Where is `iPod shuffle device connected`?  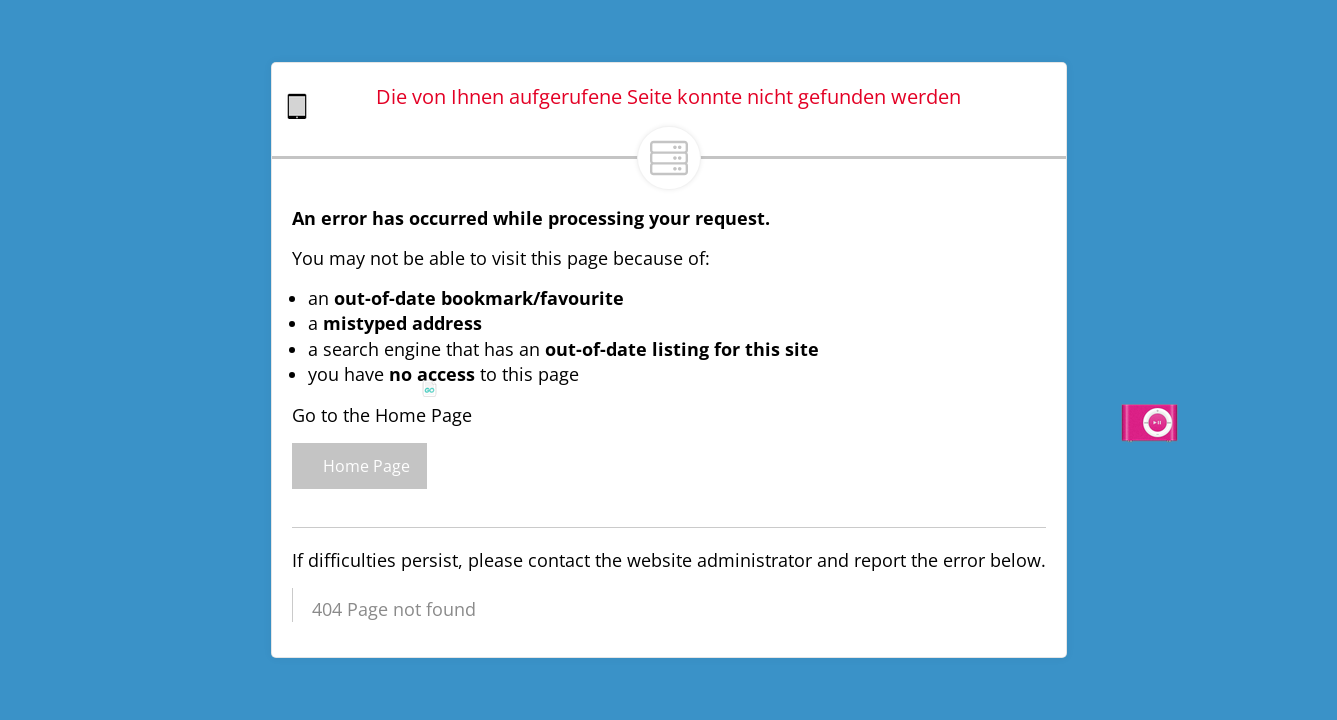 iPod shuffle device connected is located at coordinates (1149, 412).